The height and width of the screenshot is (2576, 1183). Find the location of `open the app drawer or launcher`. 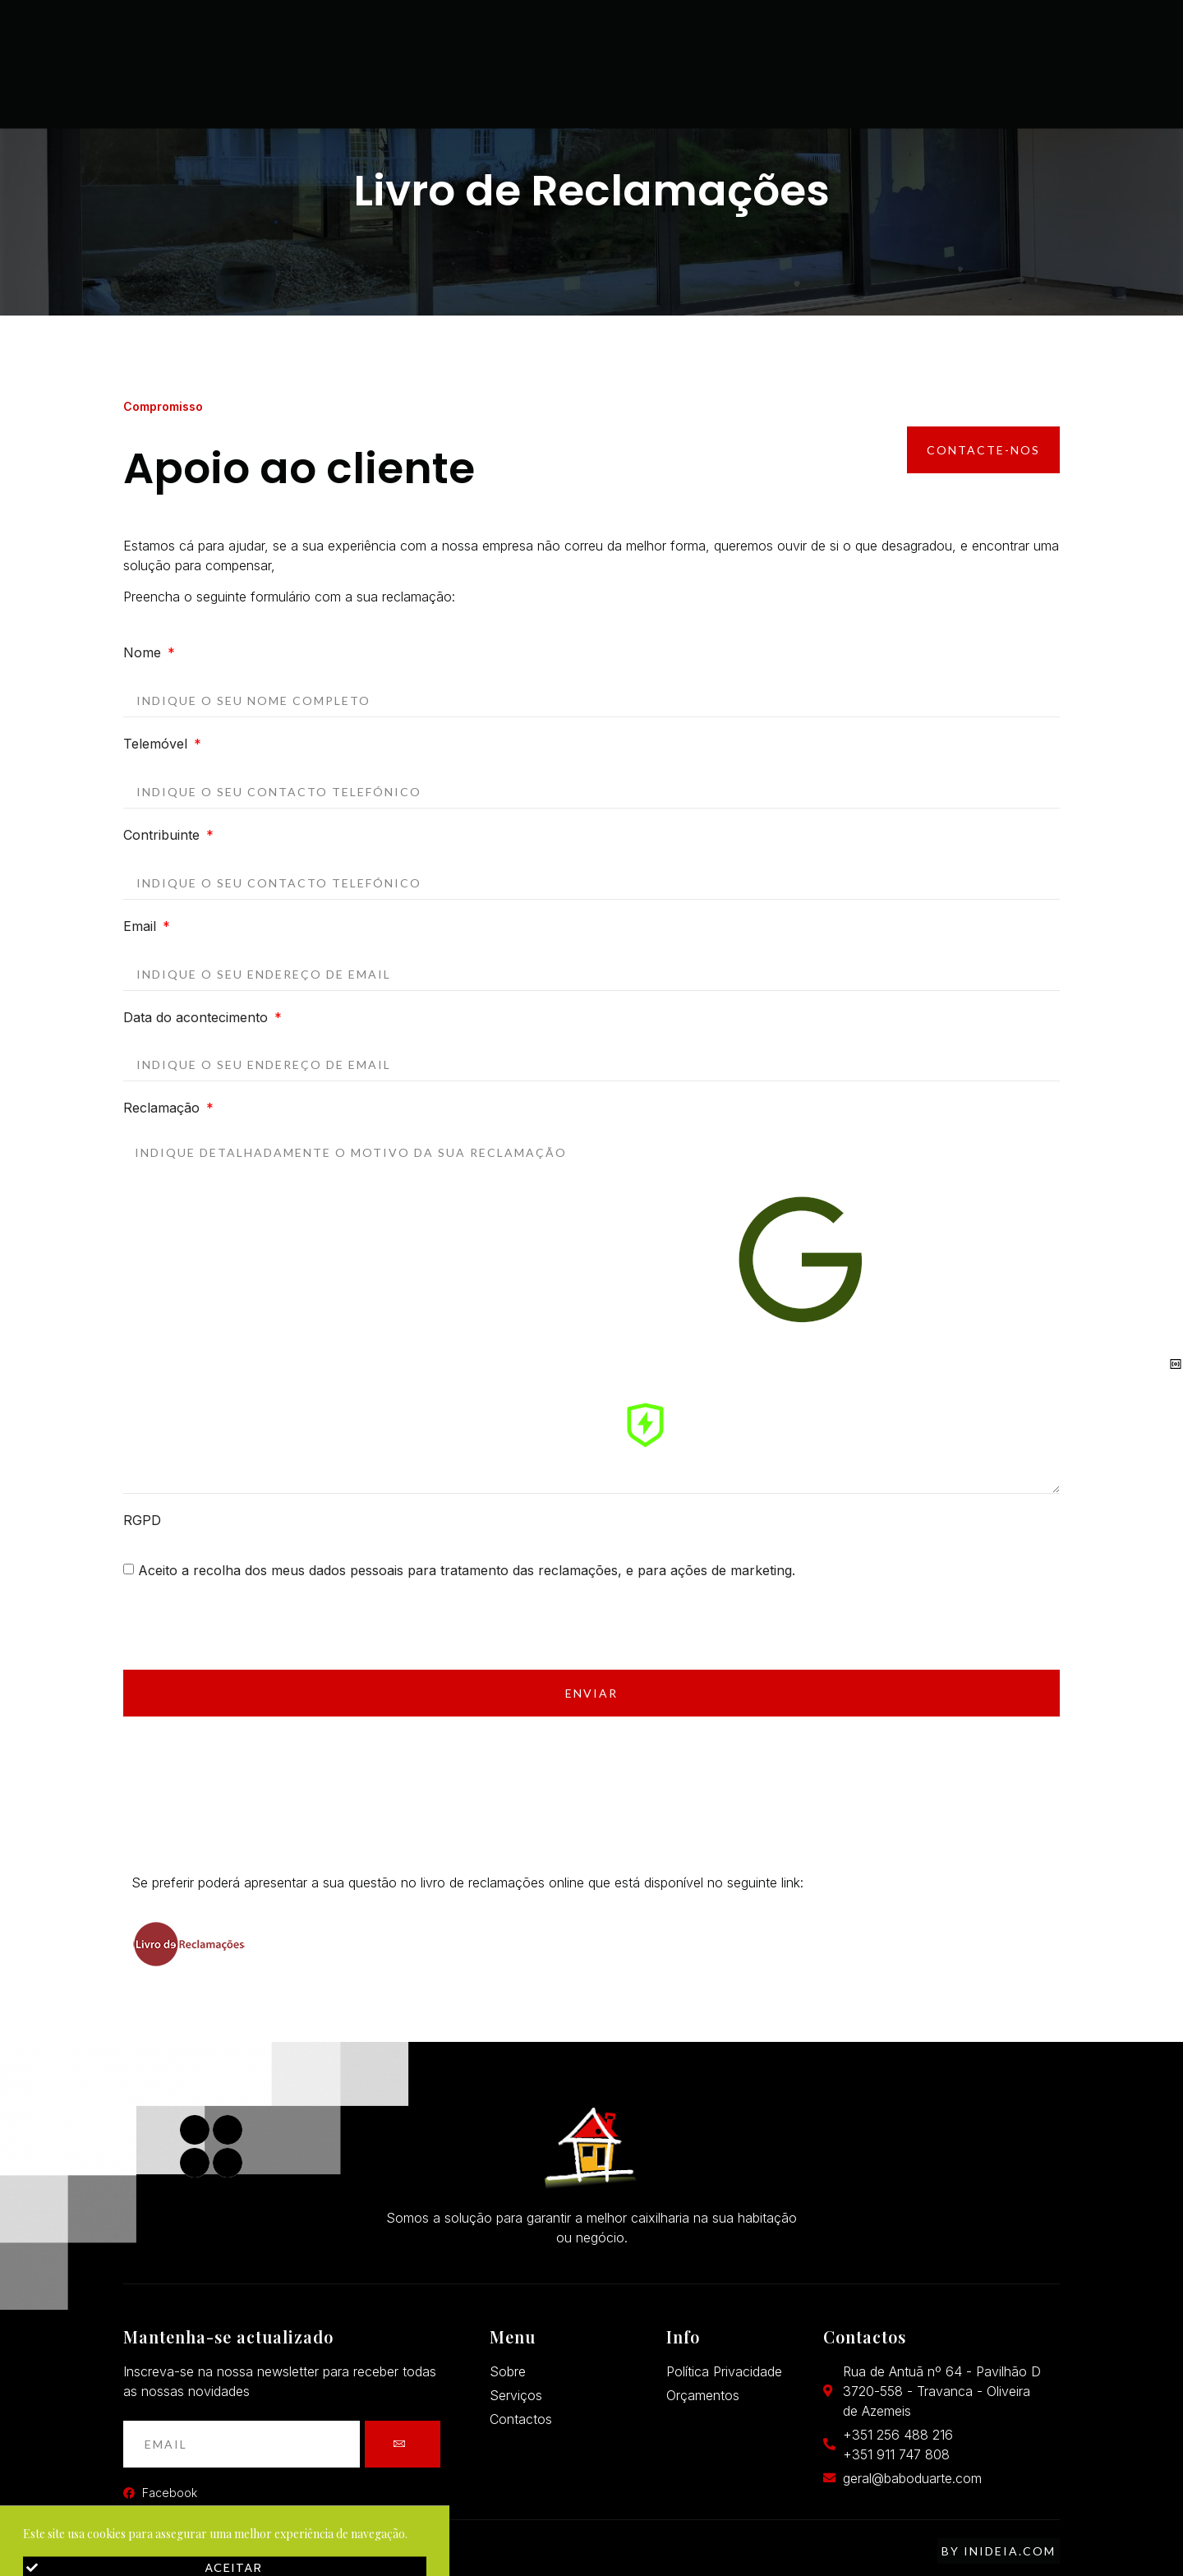

open the app drawer or launcher is located at coordinates (211, 2146).